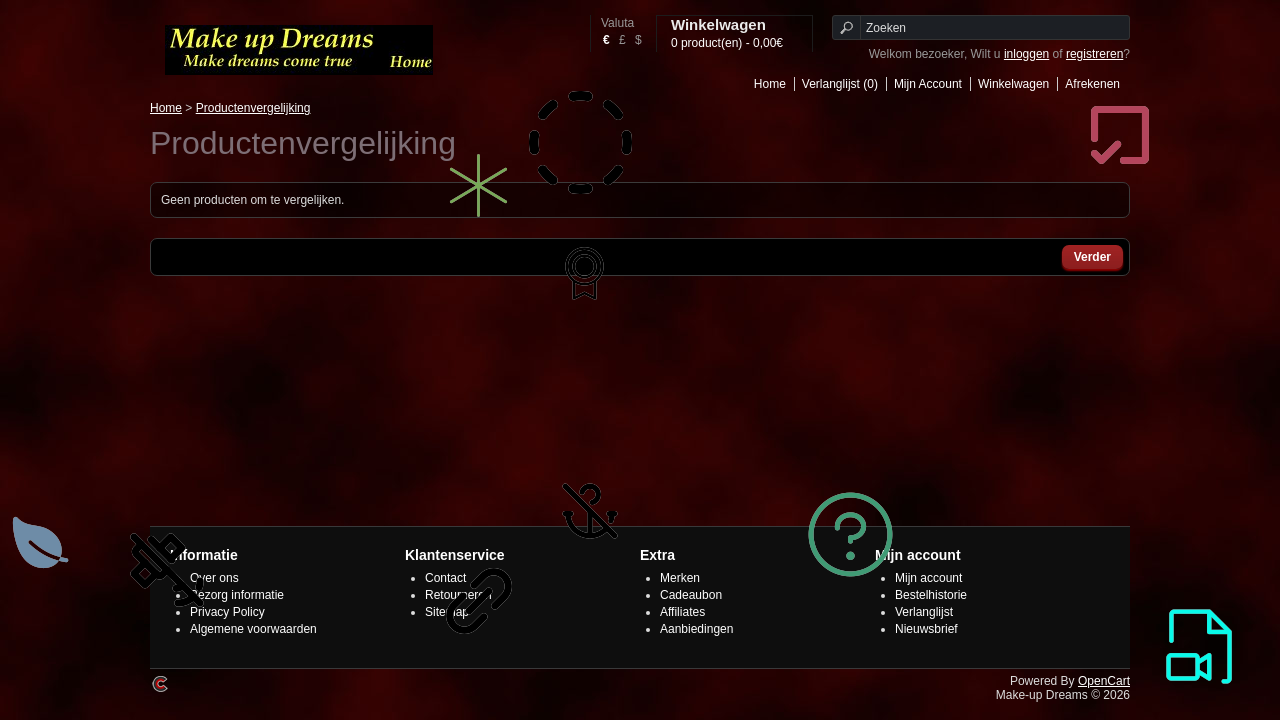 The width and height of the screenshot is (1280, 720). What do you see at coordinates (590, 511) in the screenshot?
I see `disable anchor or fixed position` at bounding box center [590, 511].